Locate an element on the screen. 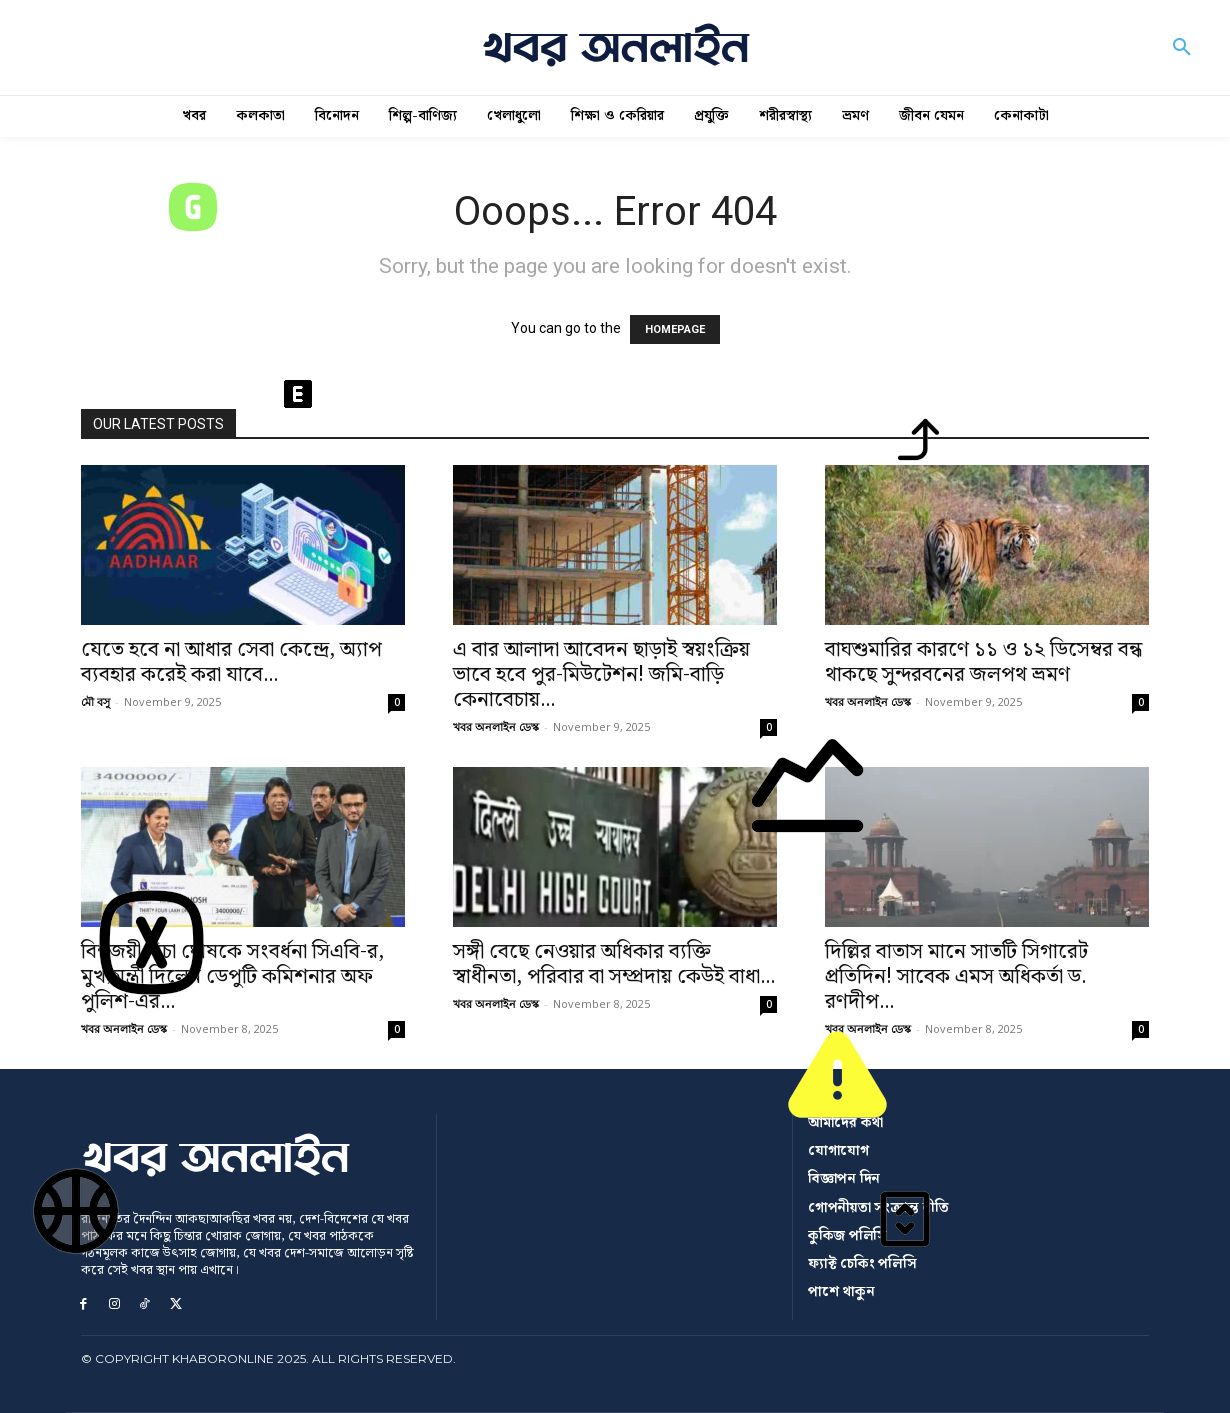  access basketball or sports content is located at coordinates (76, 1211).